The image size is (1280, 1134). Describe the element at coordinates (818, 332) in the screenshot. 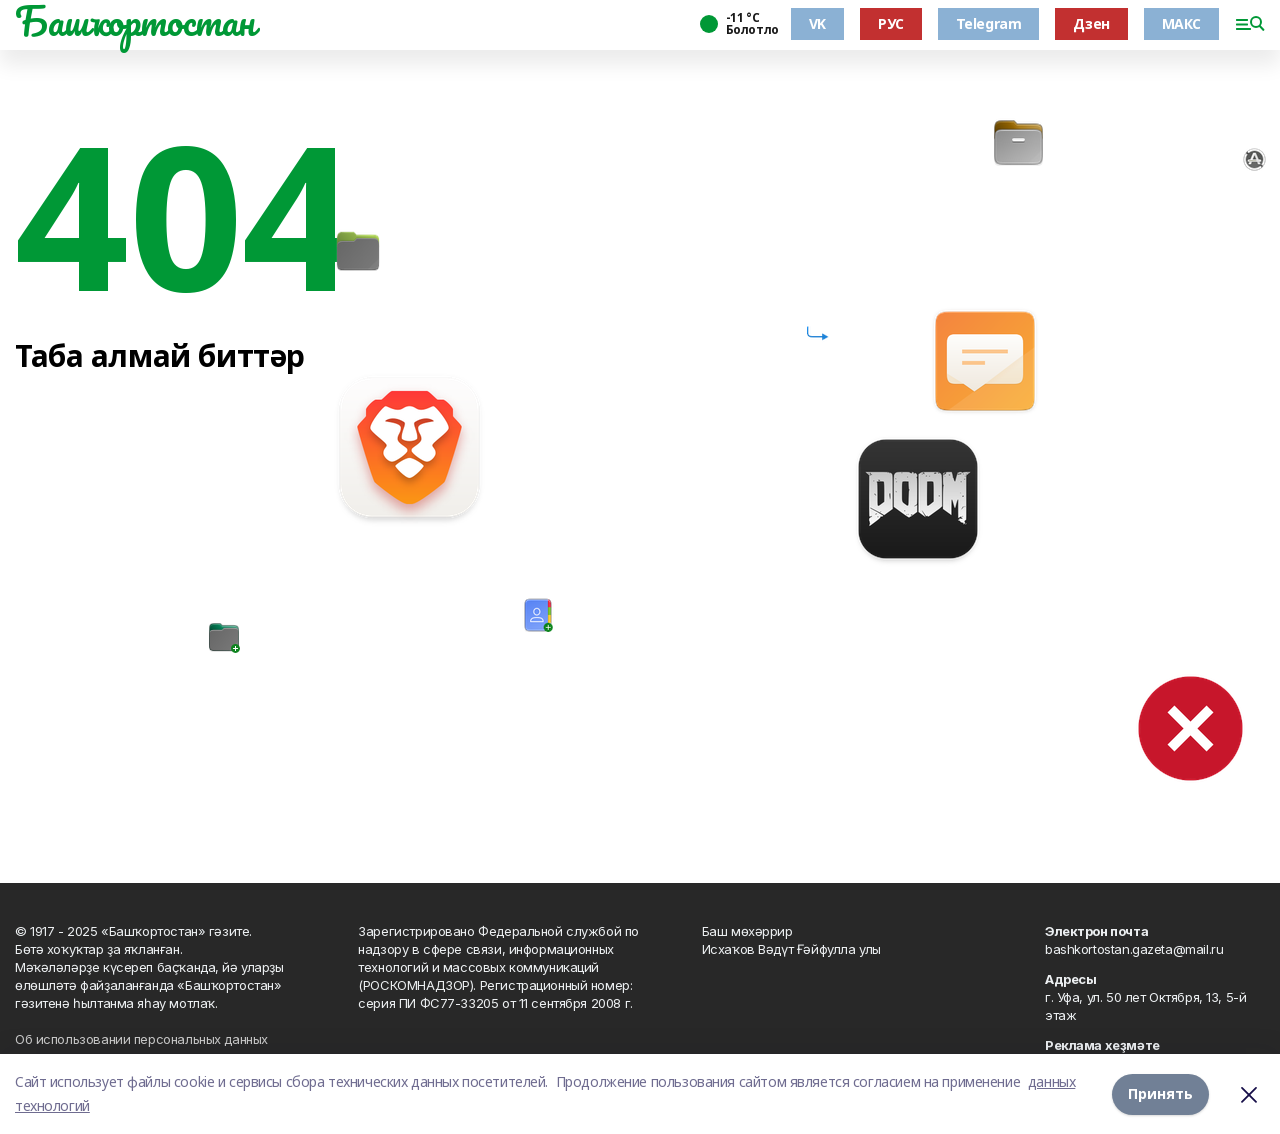

I see `forward an email to another recipient` at that location.